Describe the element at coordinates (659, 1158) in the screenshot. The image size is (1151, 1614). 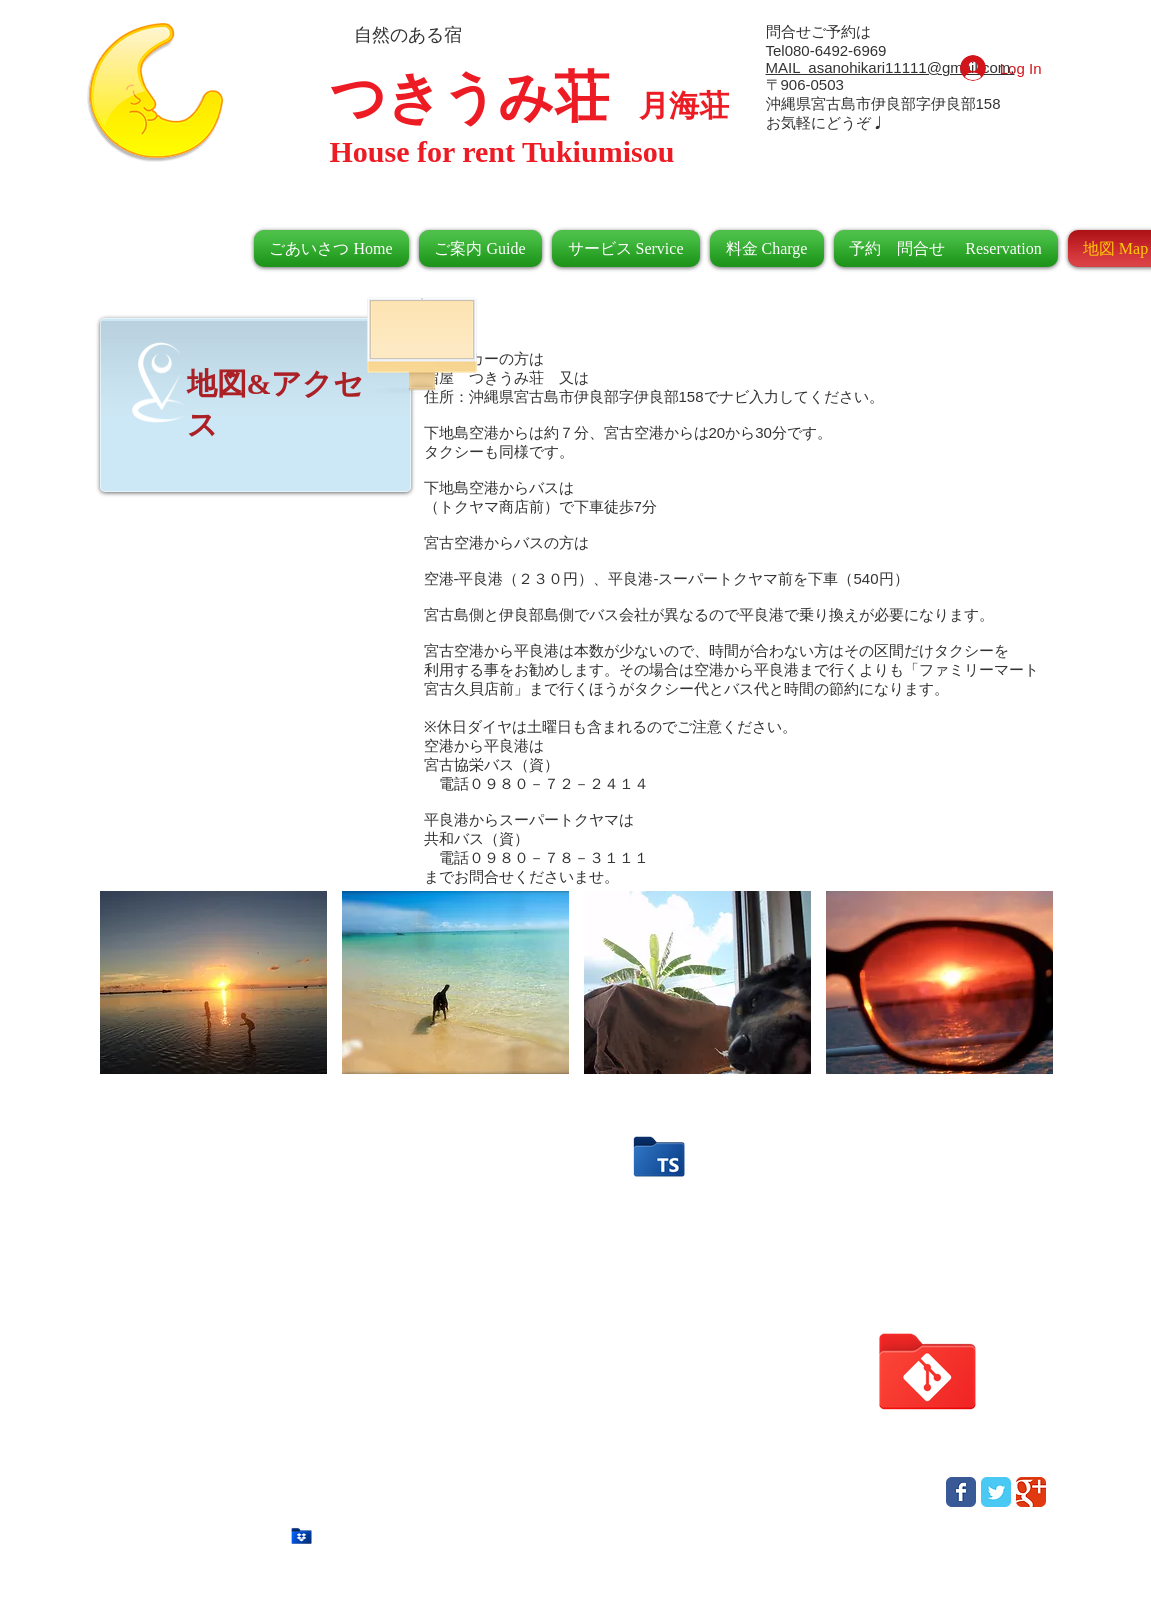
I see `open typescript project files folder` at that location.